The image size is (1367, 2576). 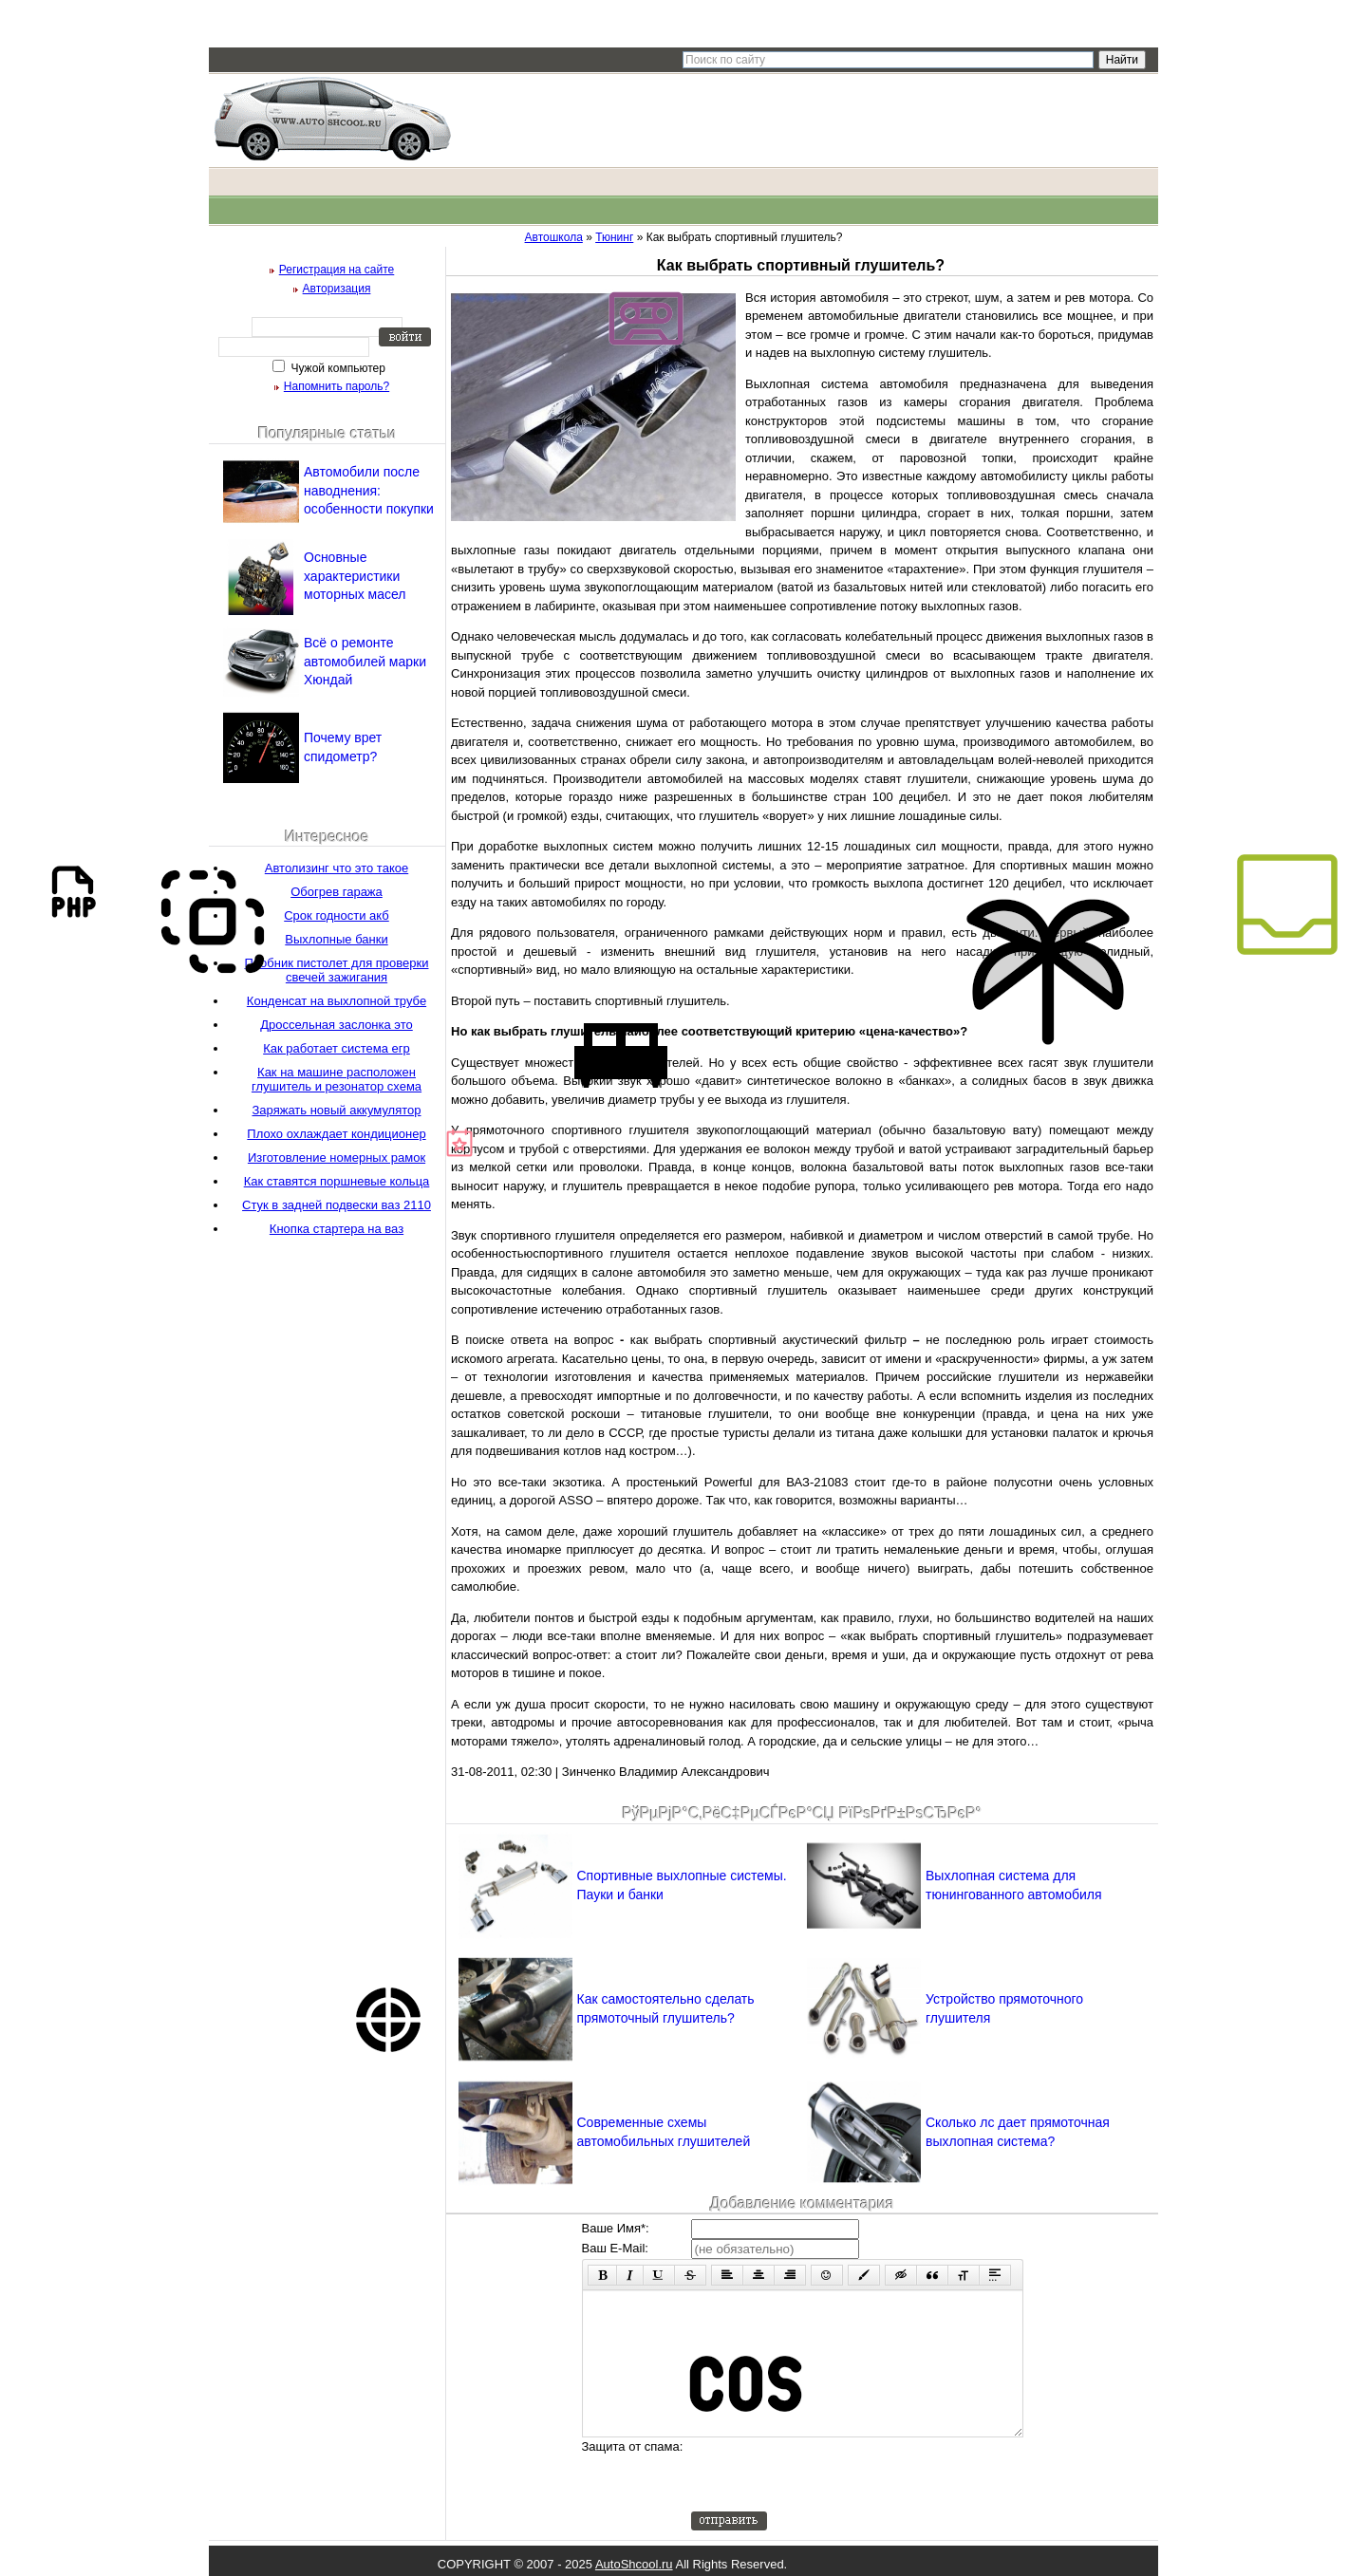 What do you see at coordinates (1287, 905) in the screenshot?
I see `access your inbox or message tray` at bounding box center [1287, 905].